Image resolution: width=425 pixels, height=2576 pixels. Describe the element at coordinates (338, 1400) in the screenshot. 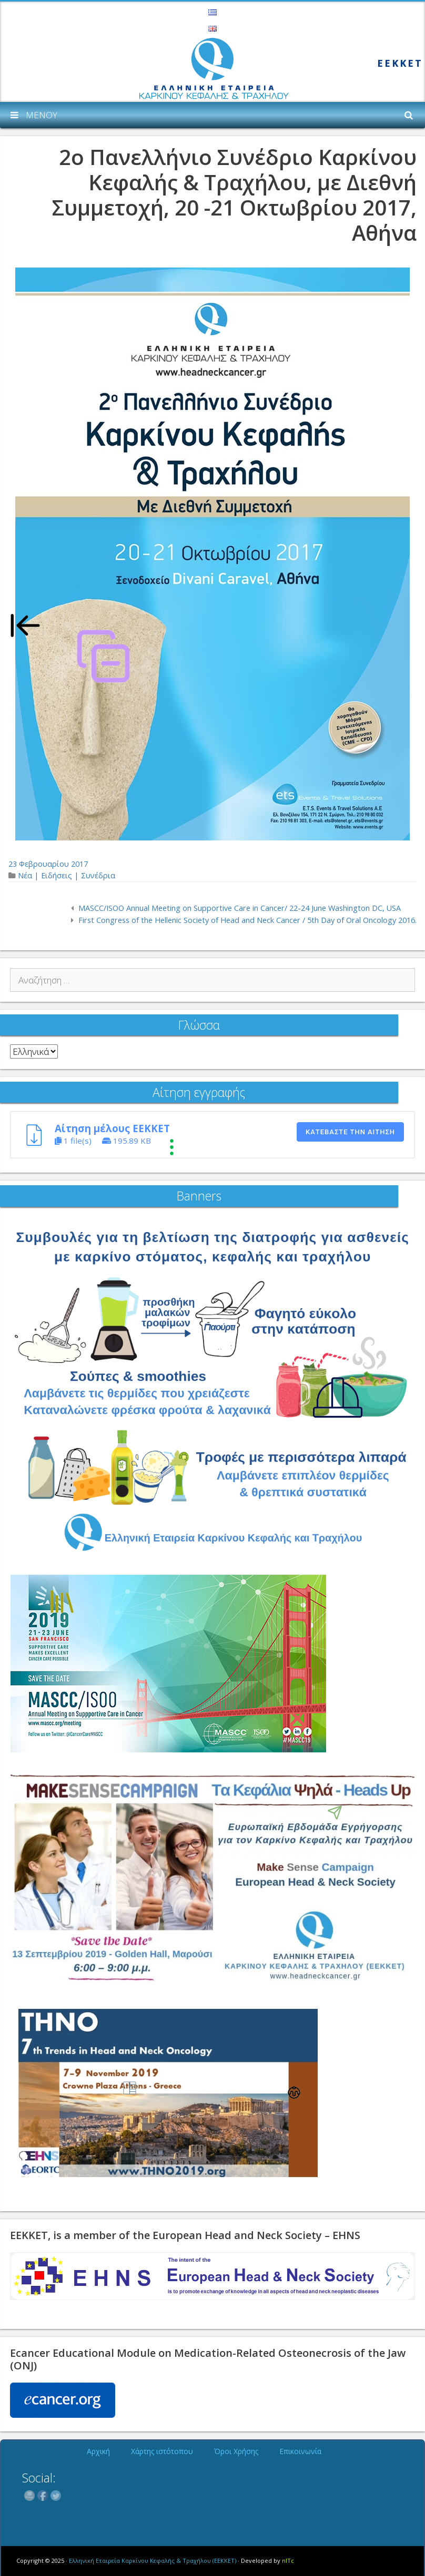

I see `access construction or safety settings` at that location.